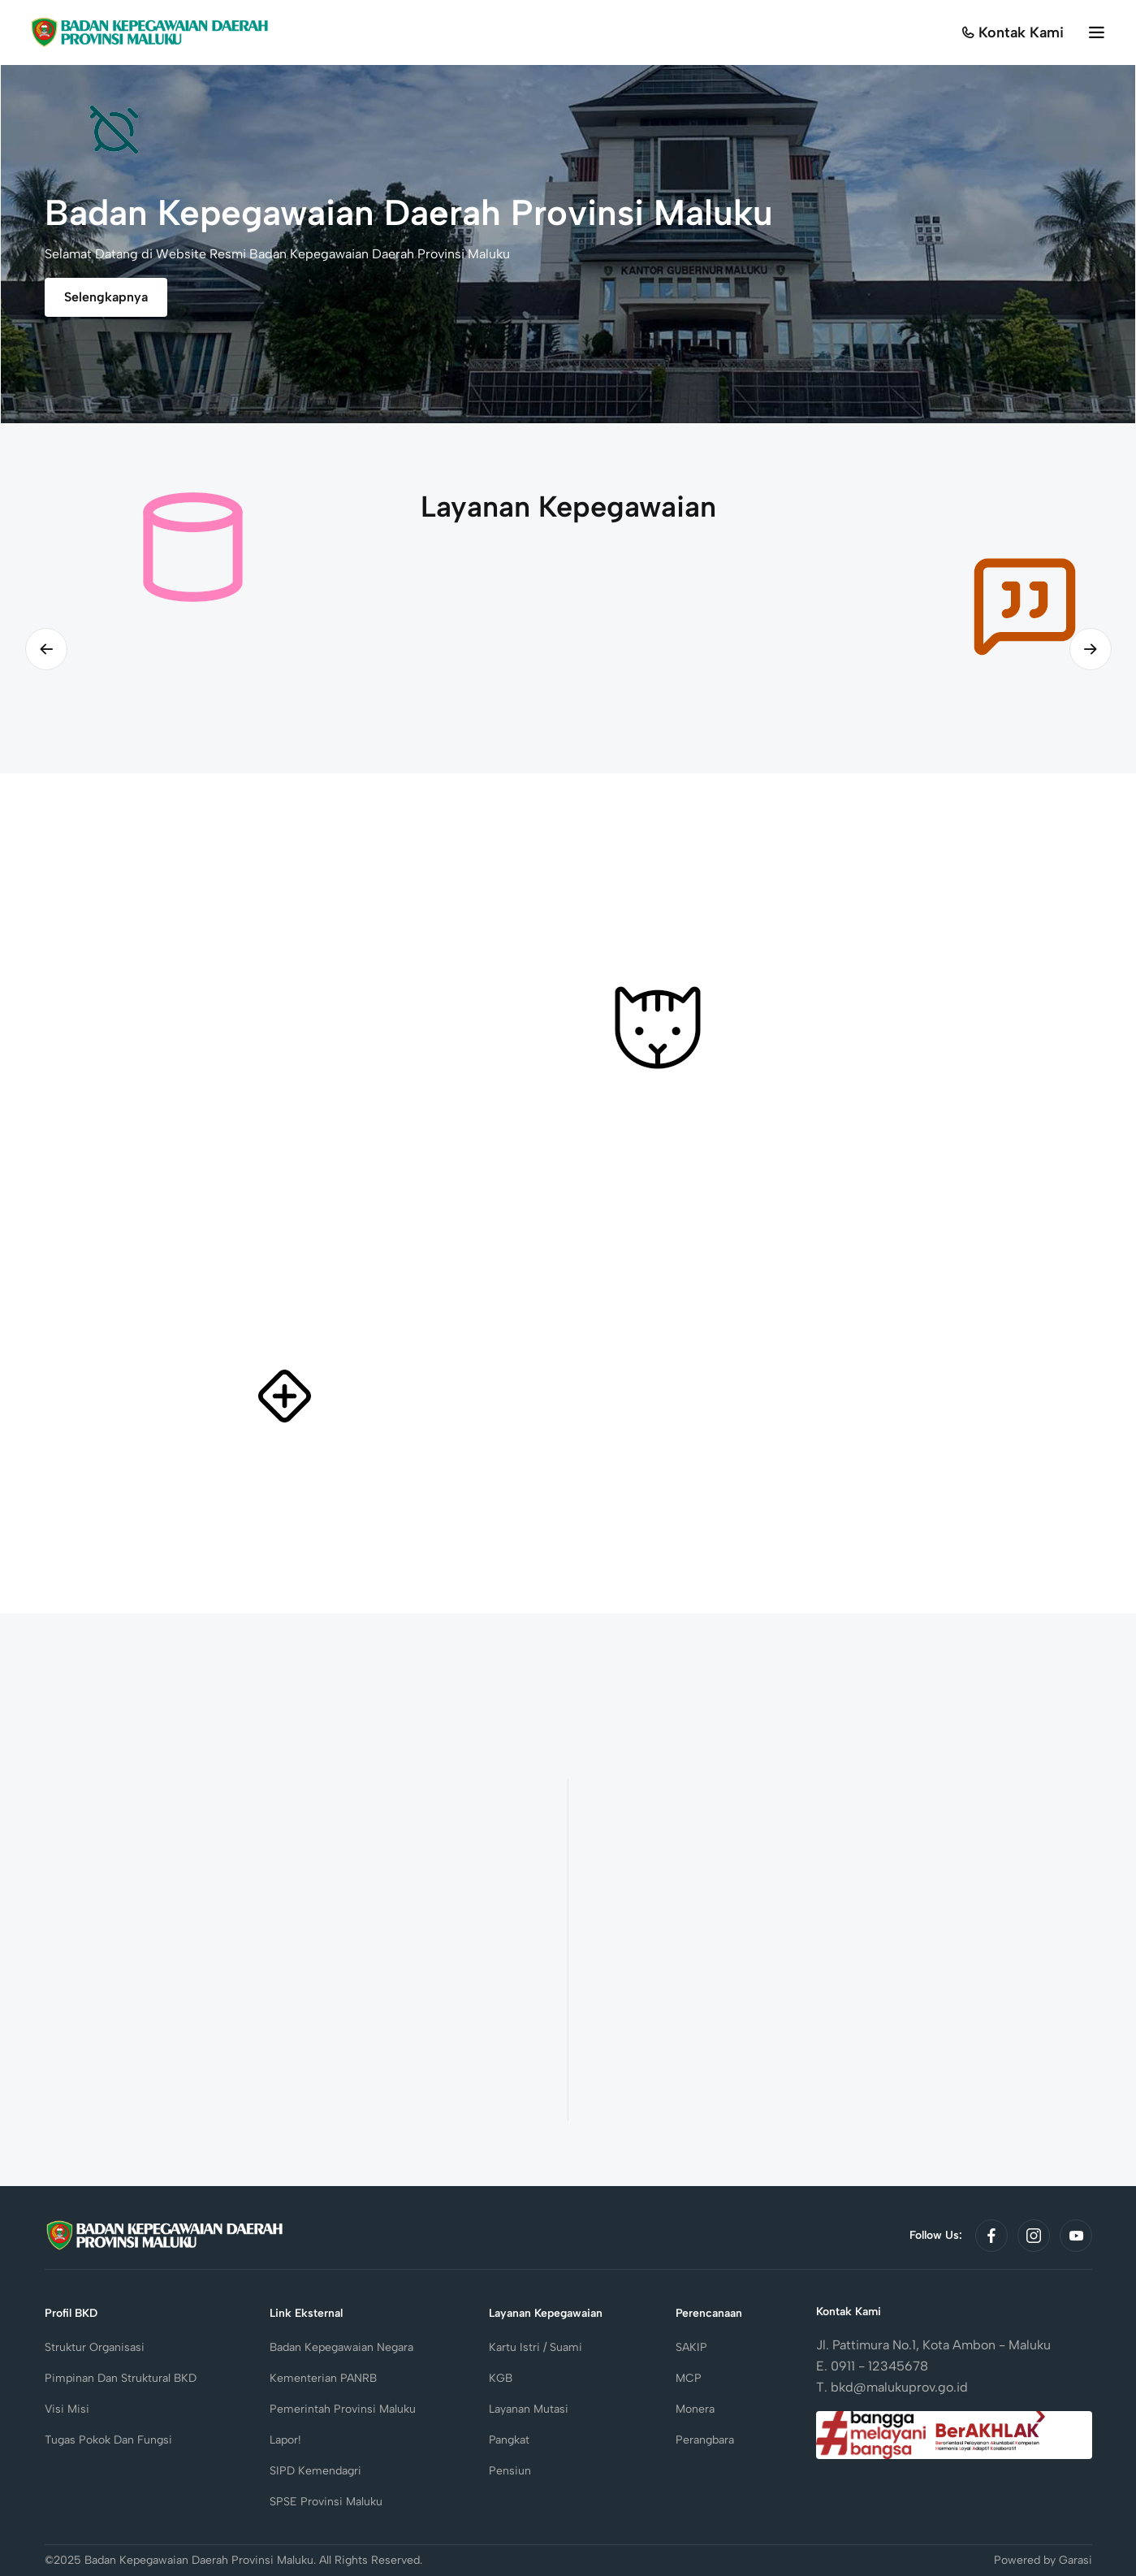 This screenshot has height=2576, width=1136. I want to click on view pet or animal-related content, so click(658, 1026).